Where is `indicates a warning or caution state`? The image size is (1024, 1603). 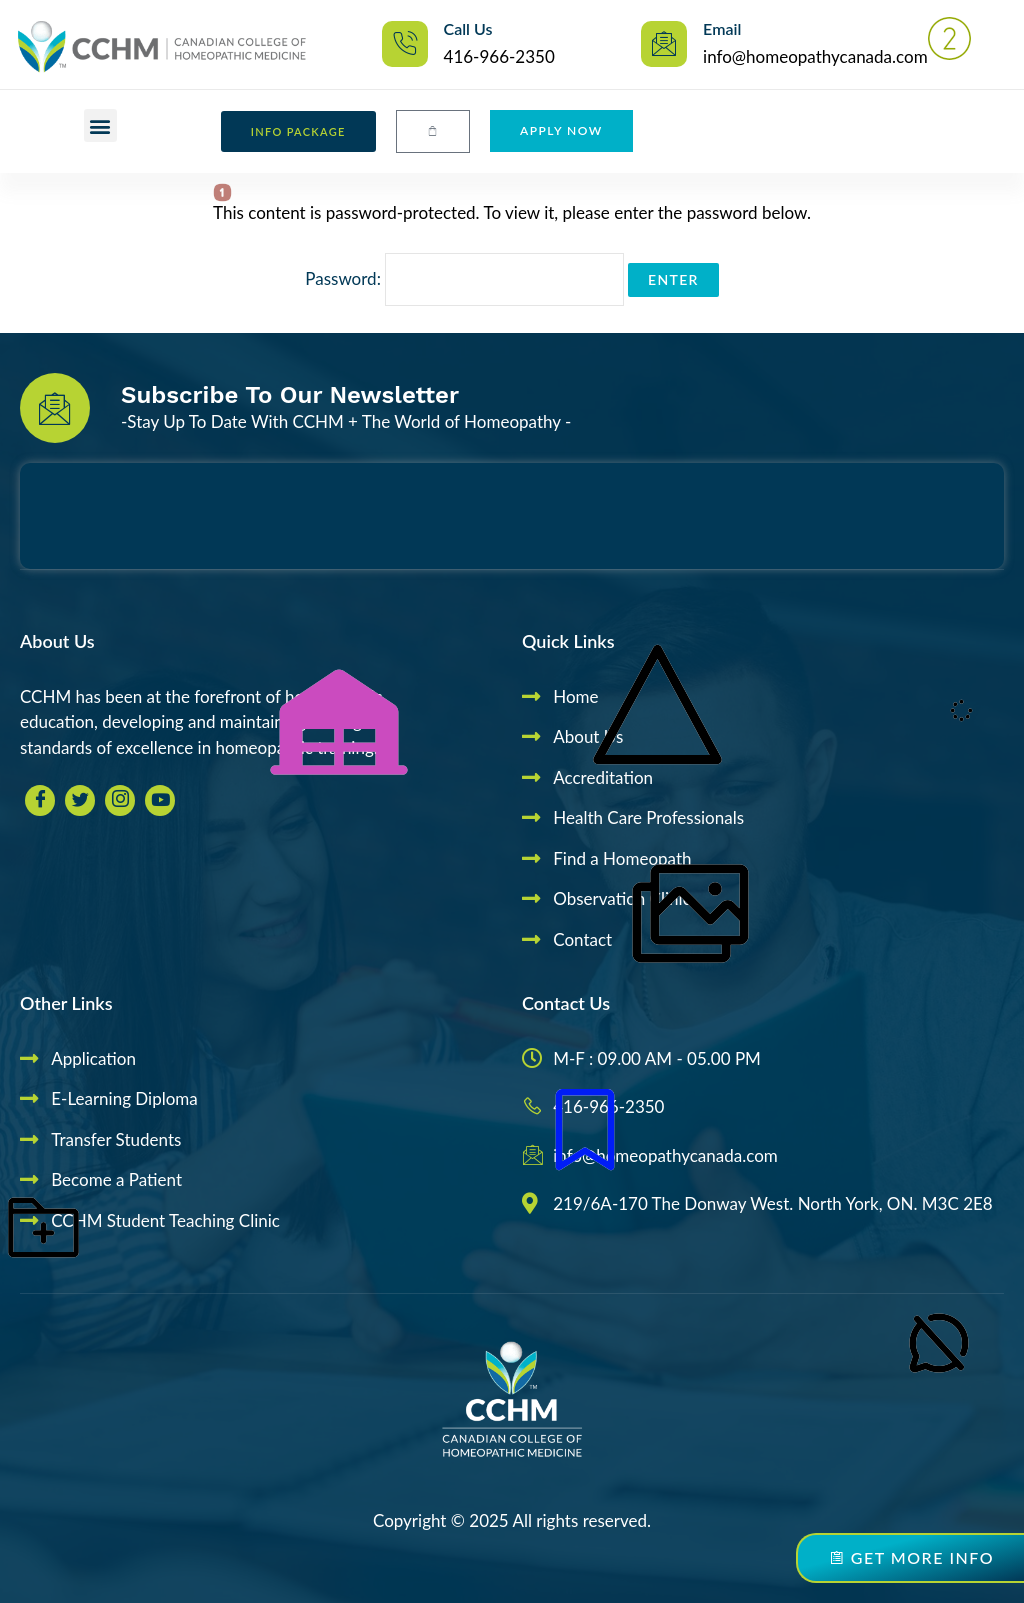
indicates a warning or caution state is located at coordinates (657, 704).